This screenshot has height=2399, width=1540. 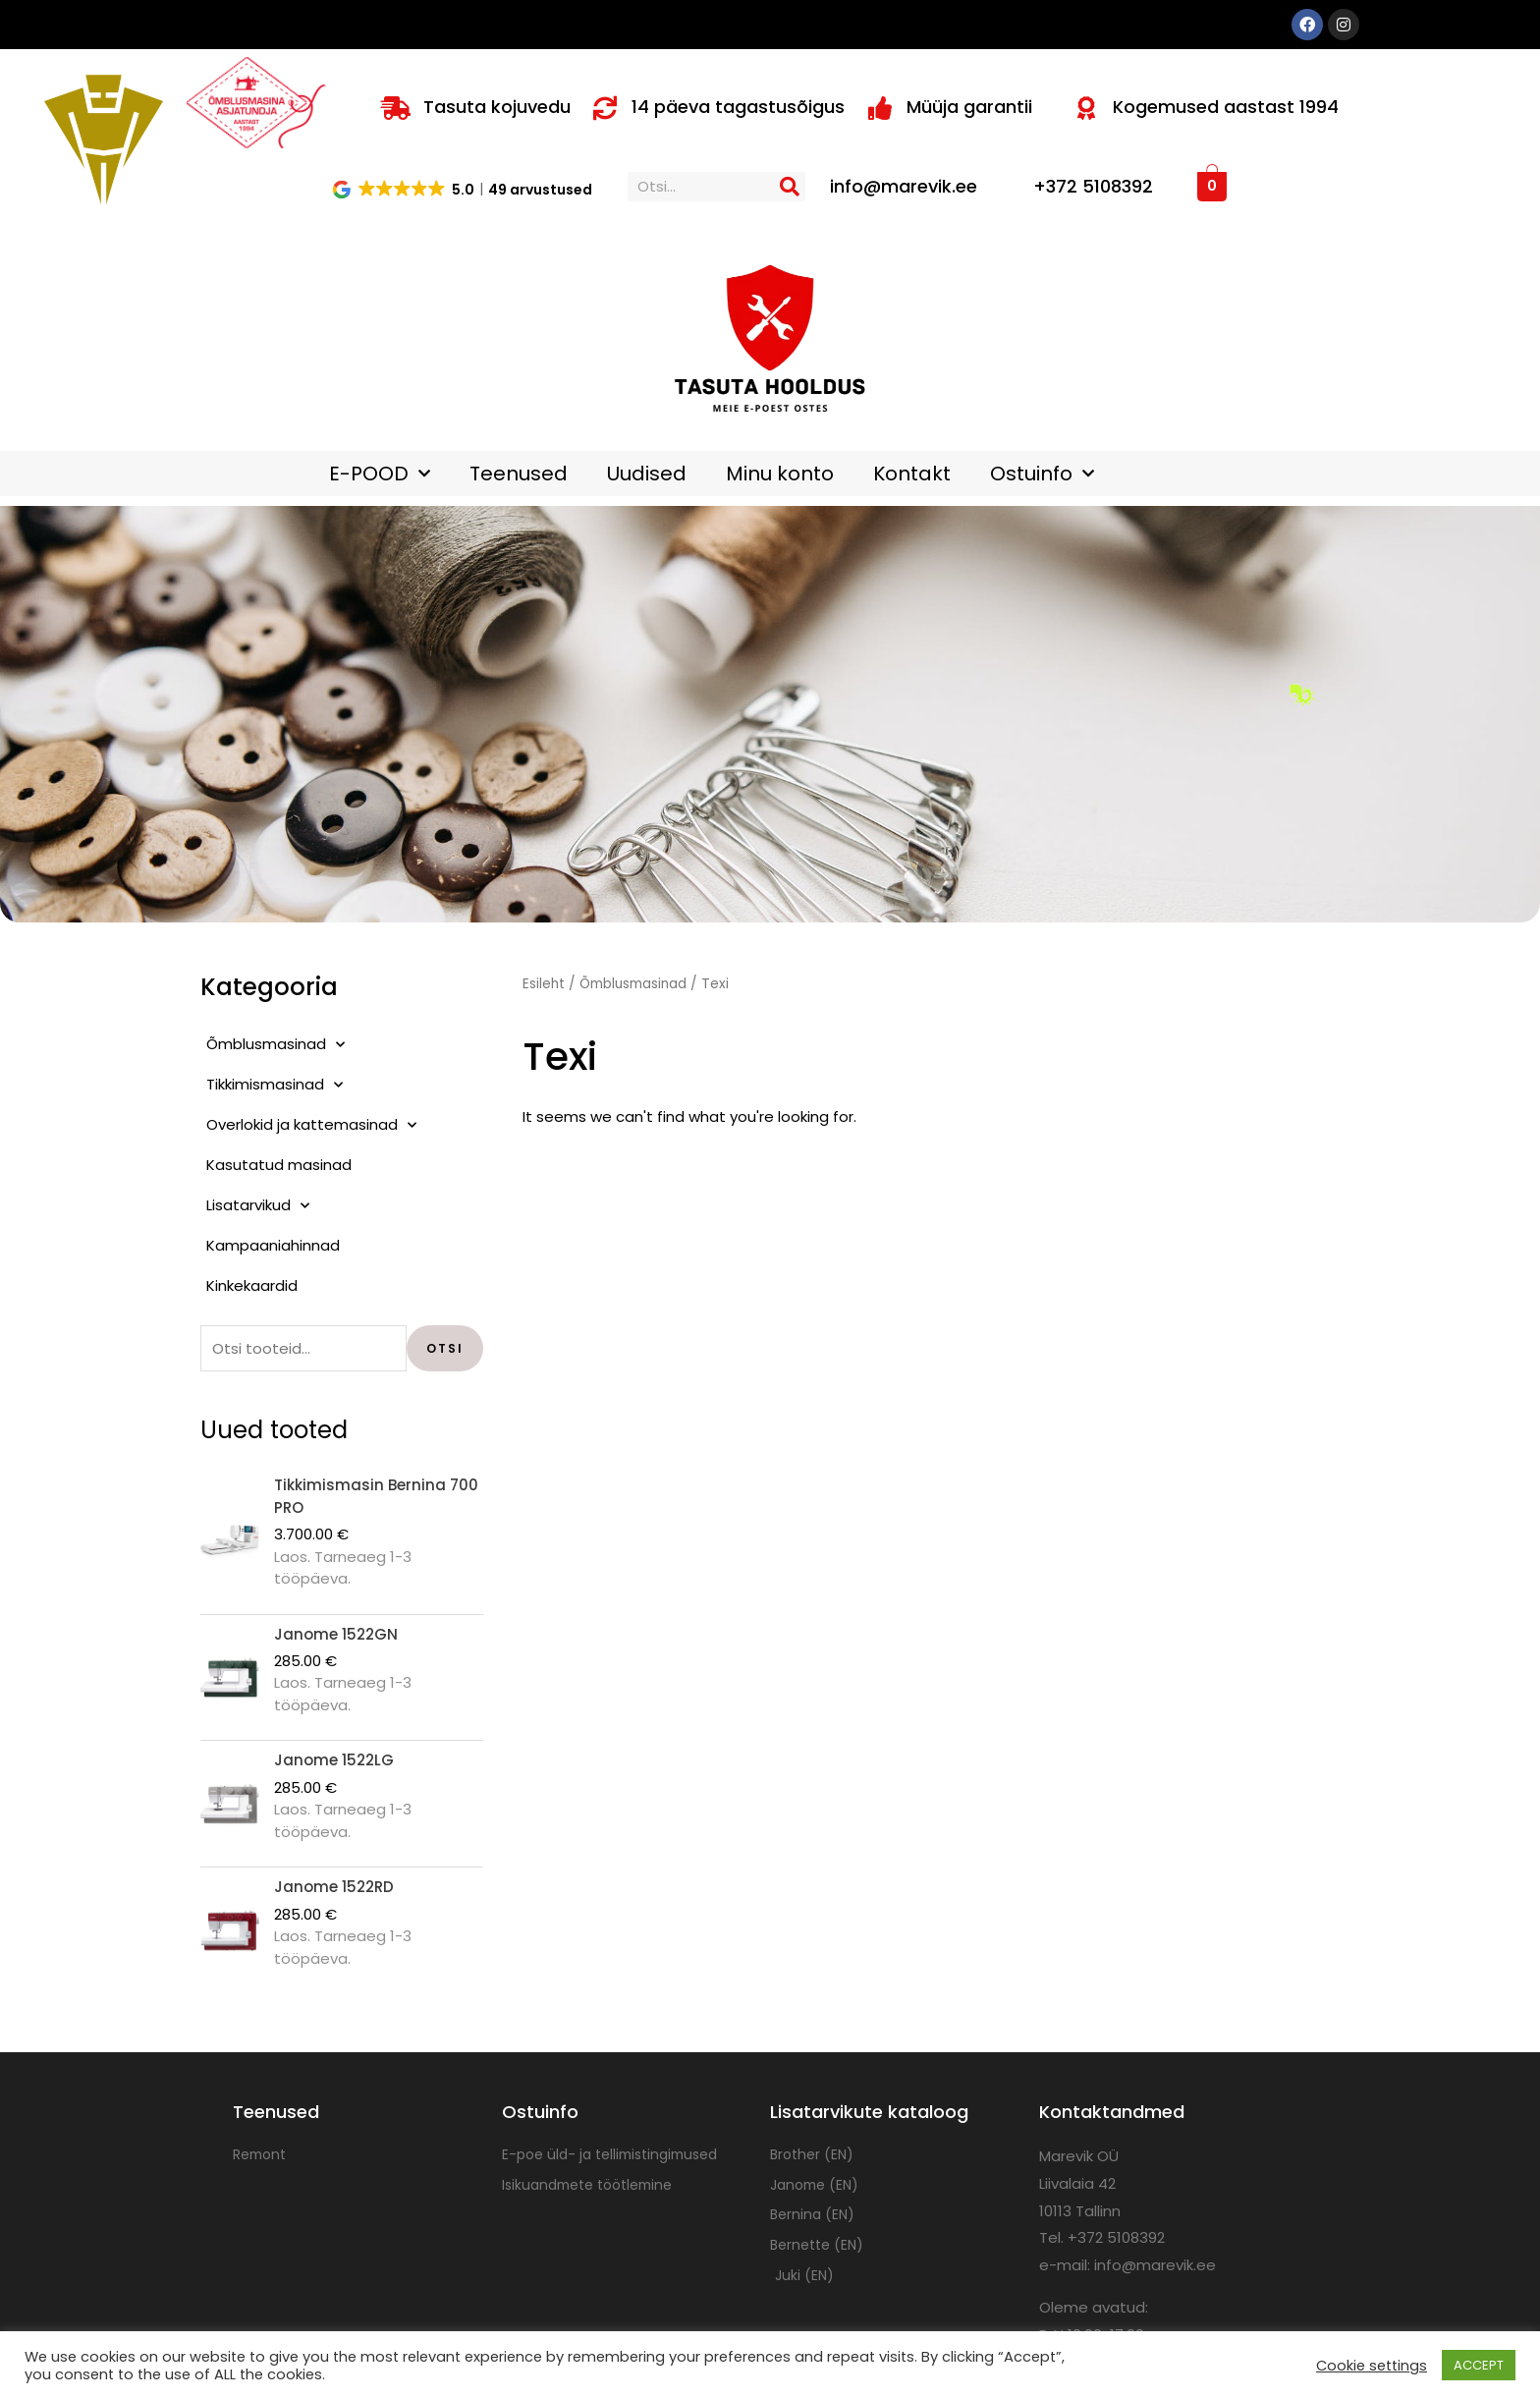 I want to click on select tentacle monster or creature type, so click(x=1302, y=696).